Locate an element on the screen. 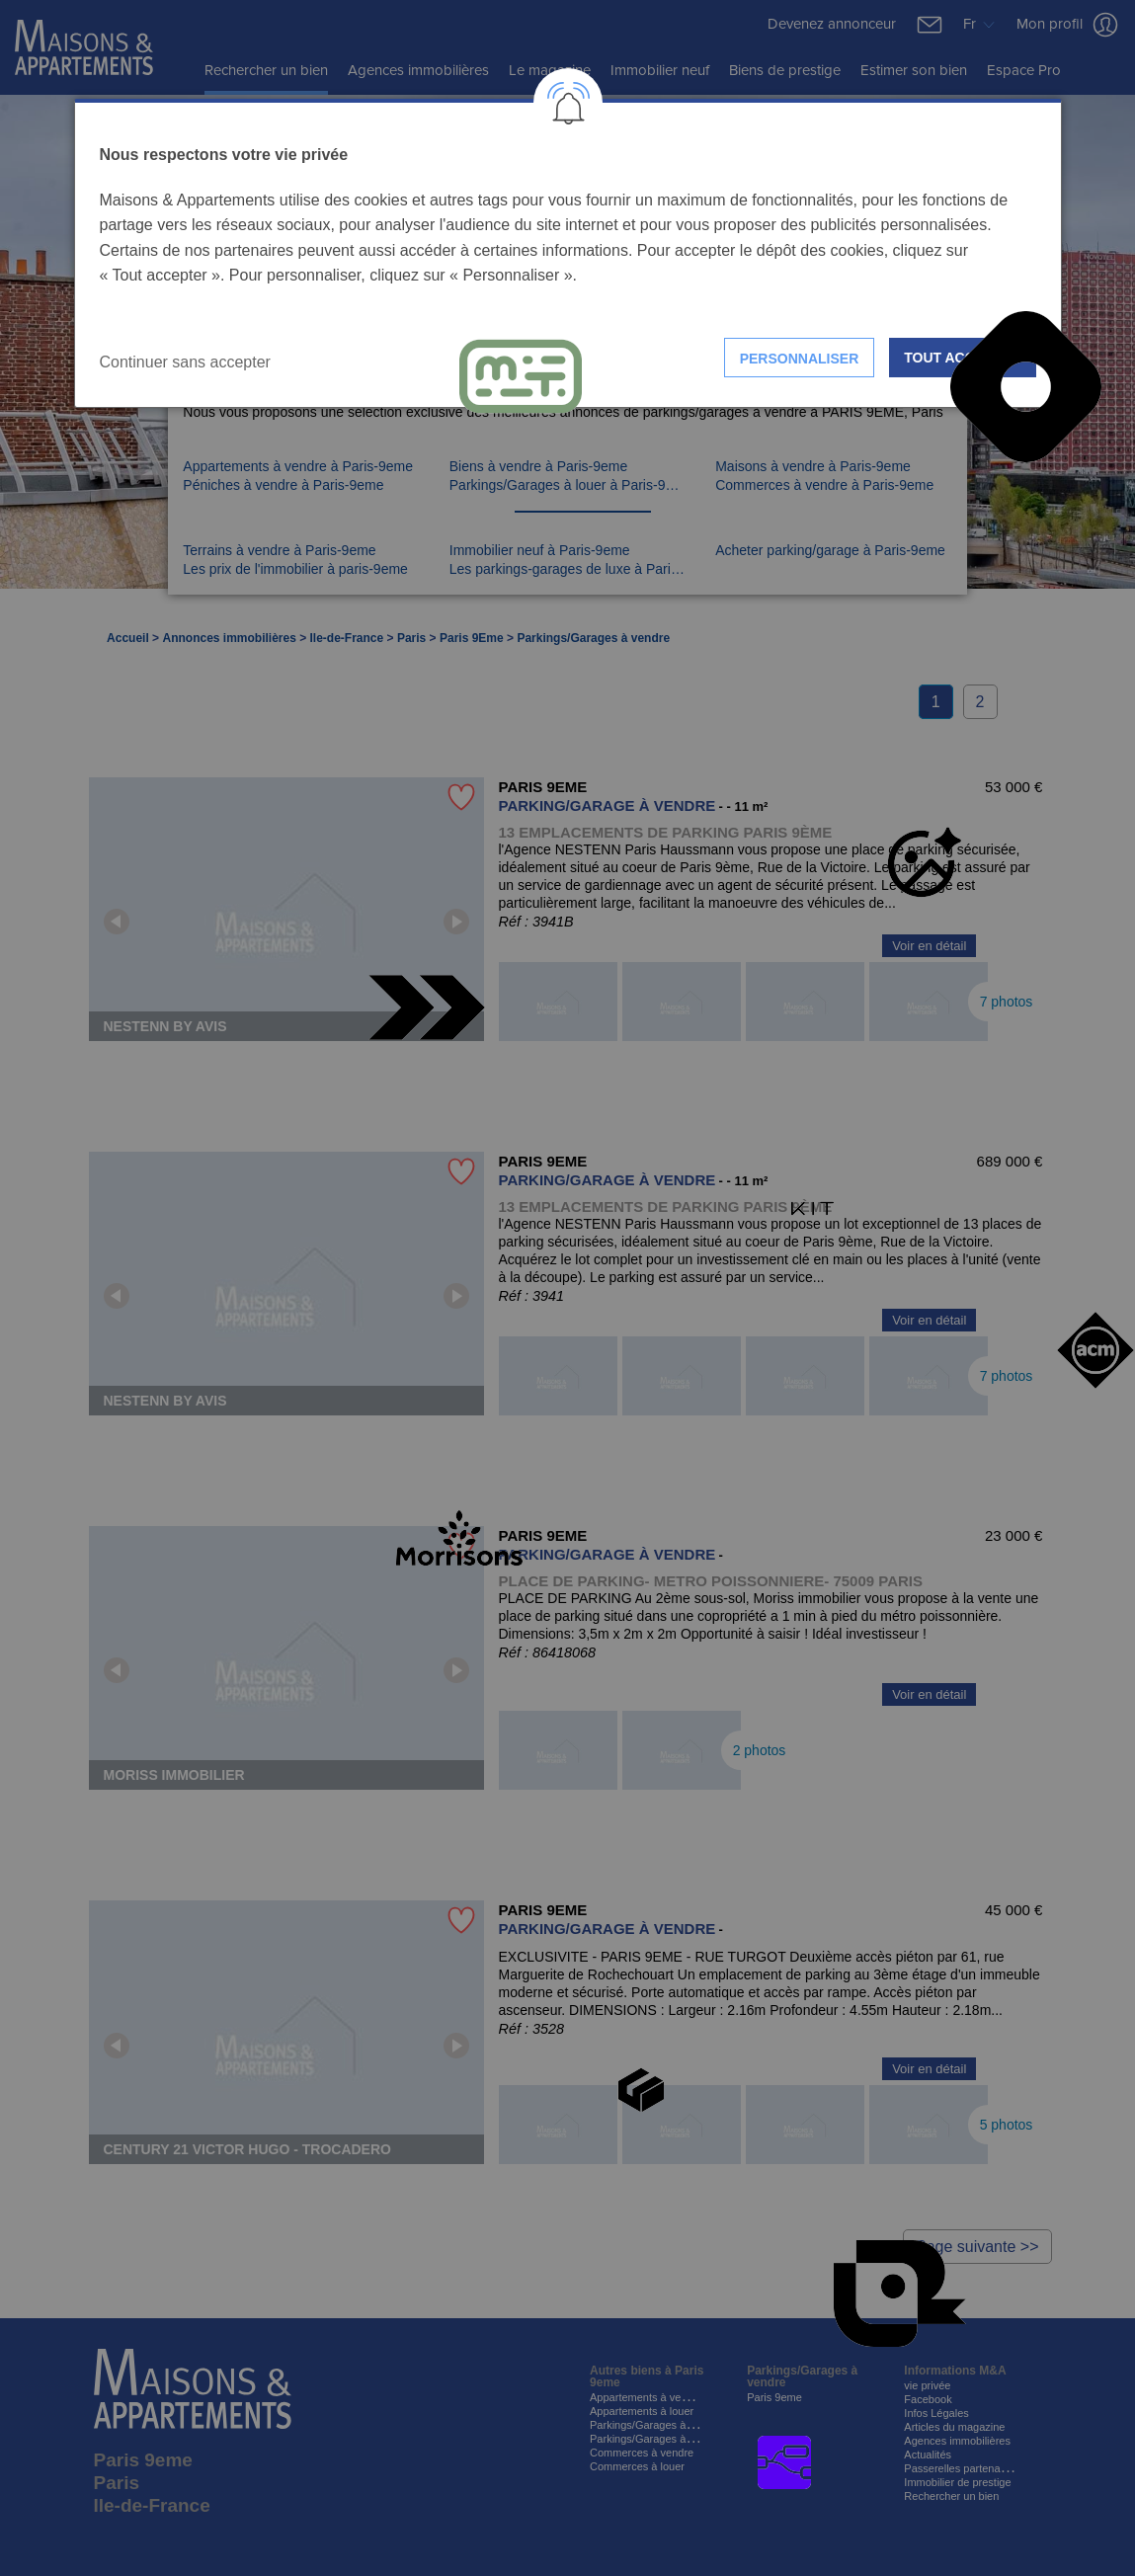  association for computing machinery logo is located at coordinates (1095, 1350).